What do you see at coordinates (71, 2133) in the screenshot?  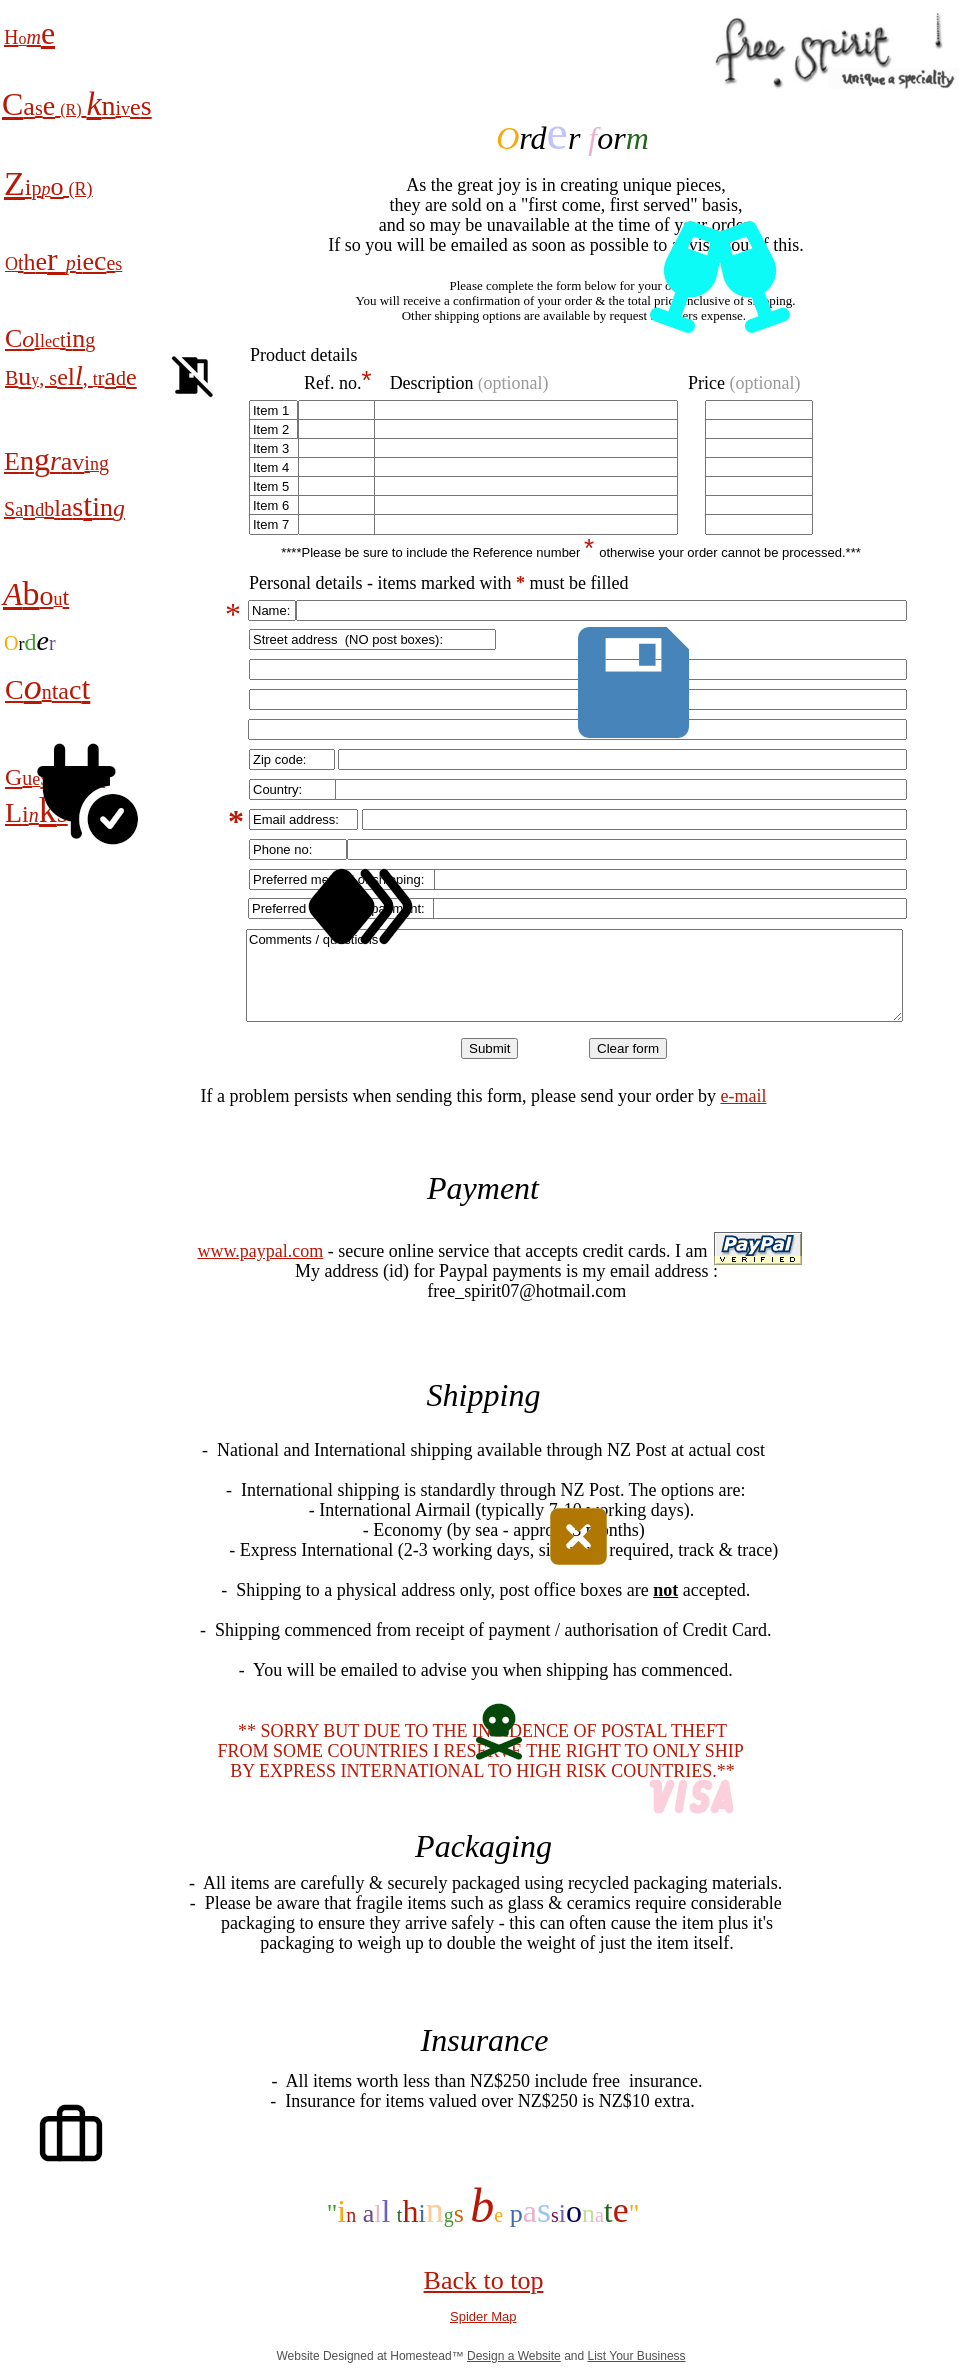 I see `access work or business documents` at bounding box center [71, 2133].